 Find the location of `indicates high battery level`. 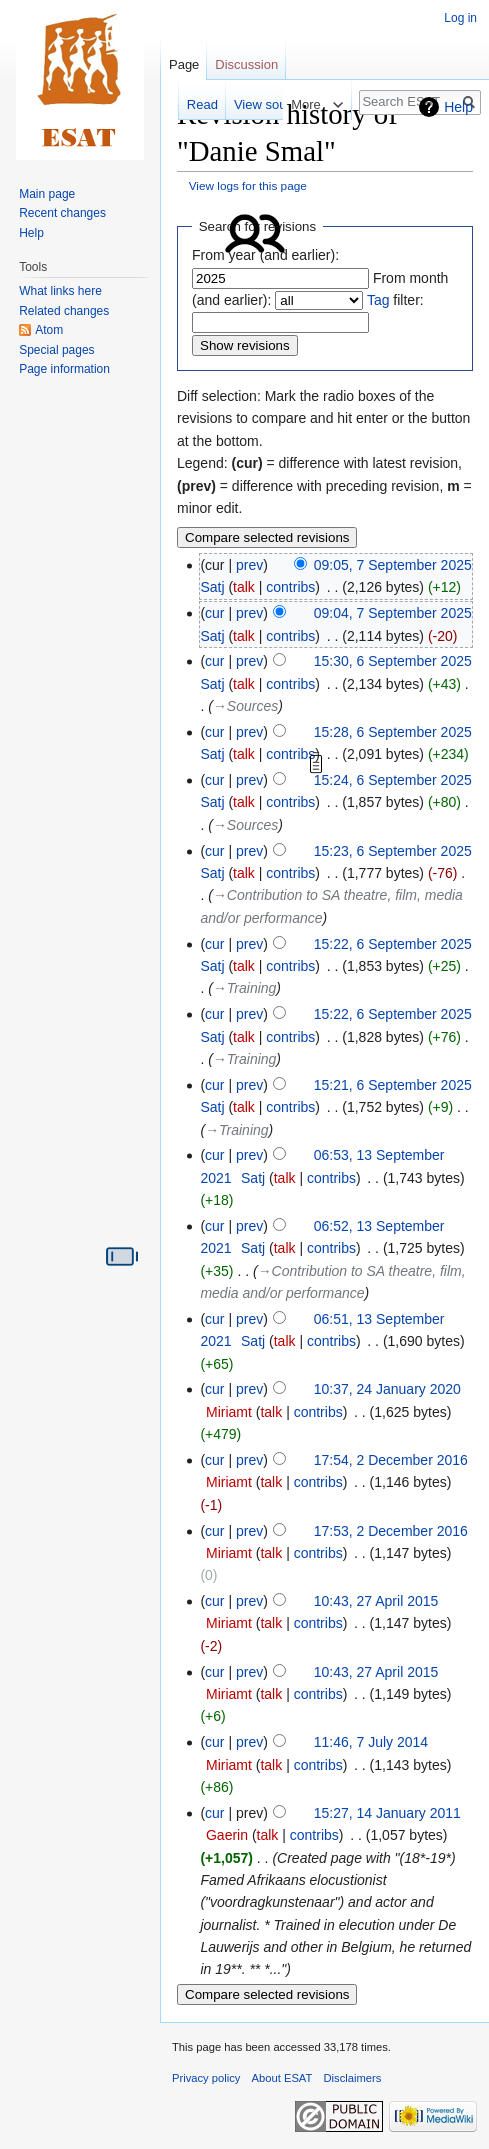

indicates high battery level is located at coordinates (316, 763).